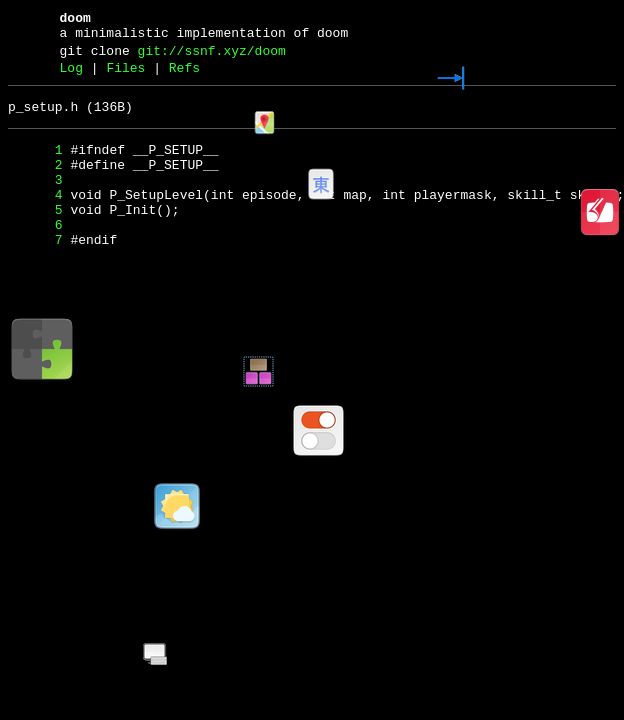 This screenshot has height=720, width=624. What do you see at coordinates (321, 184) in the screenshot?
I see `launch gnome mahjongg game` at bounding box center [321, 184].